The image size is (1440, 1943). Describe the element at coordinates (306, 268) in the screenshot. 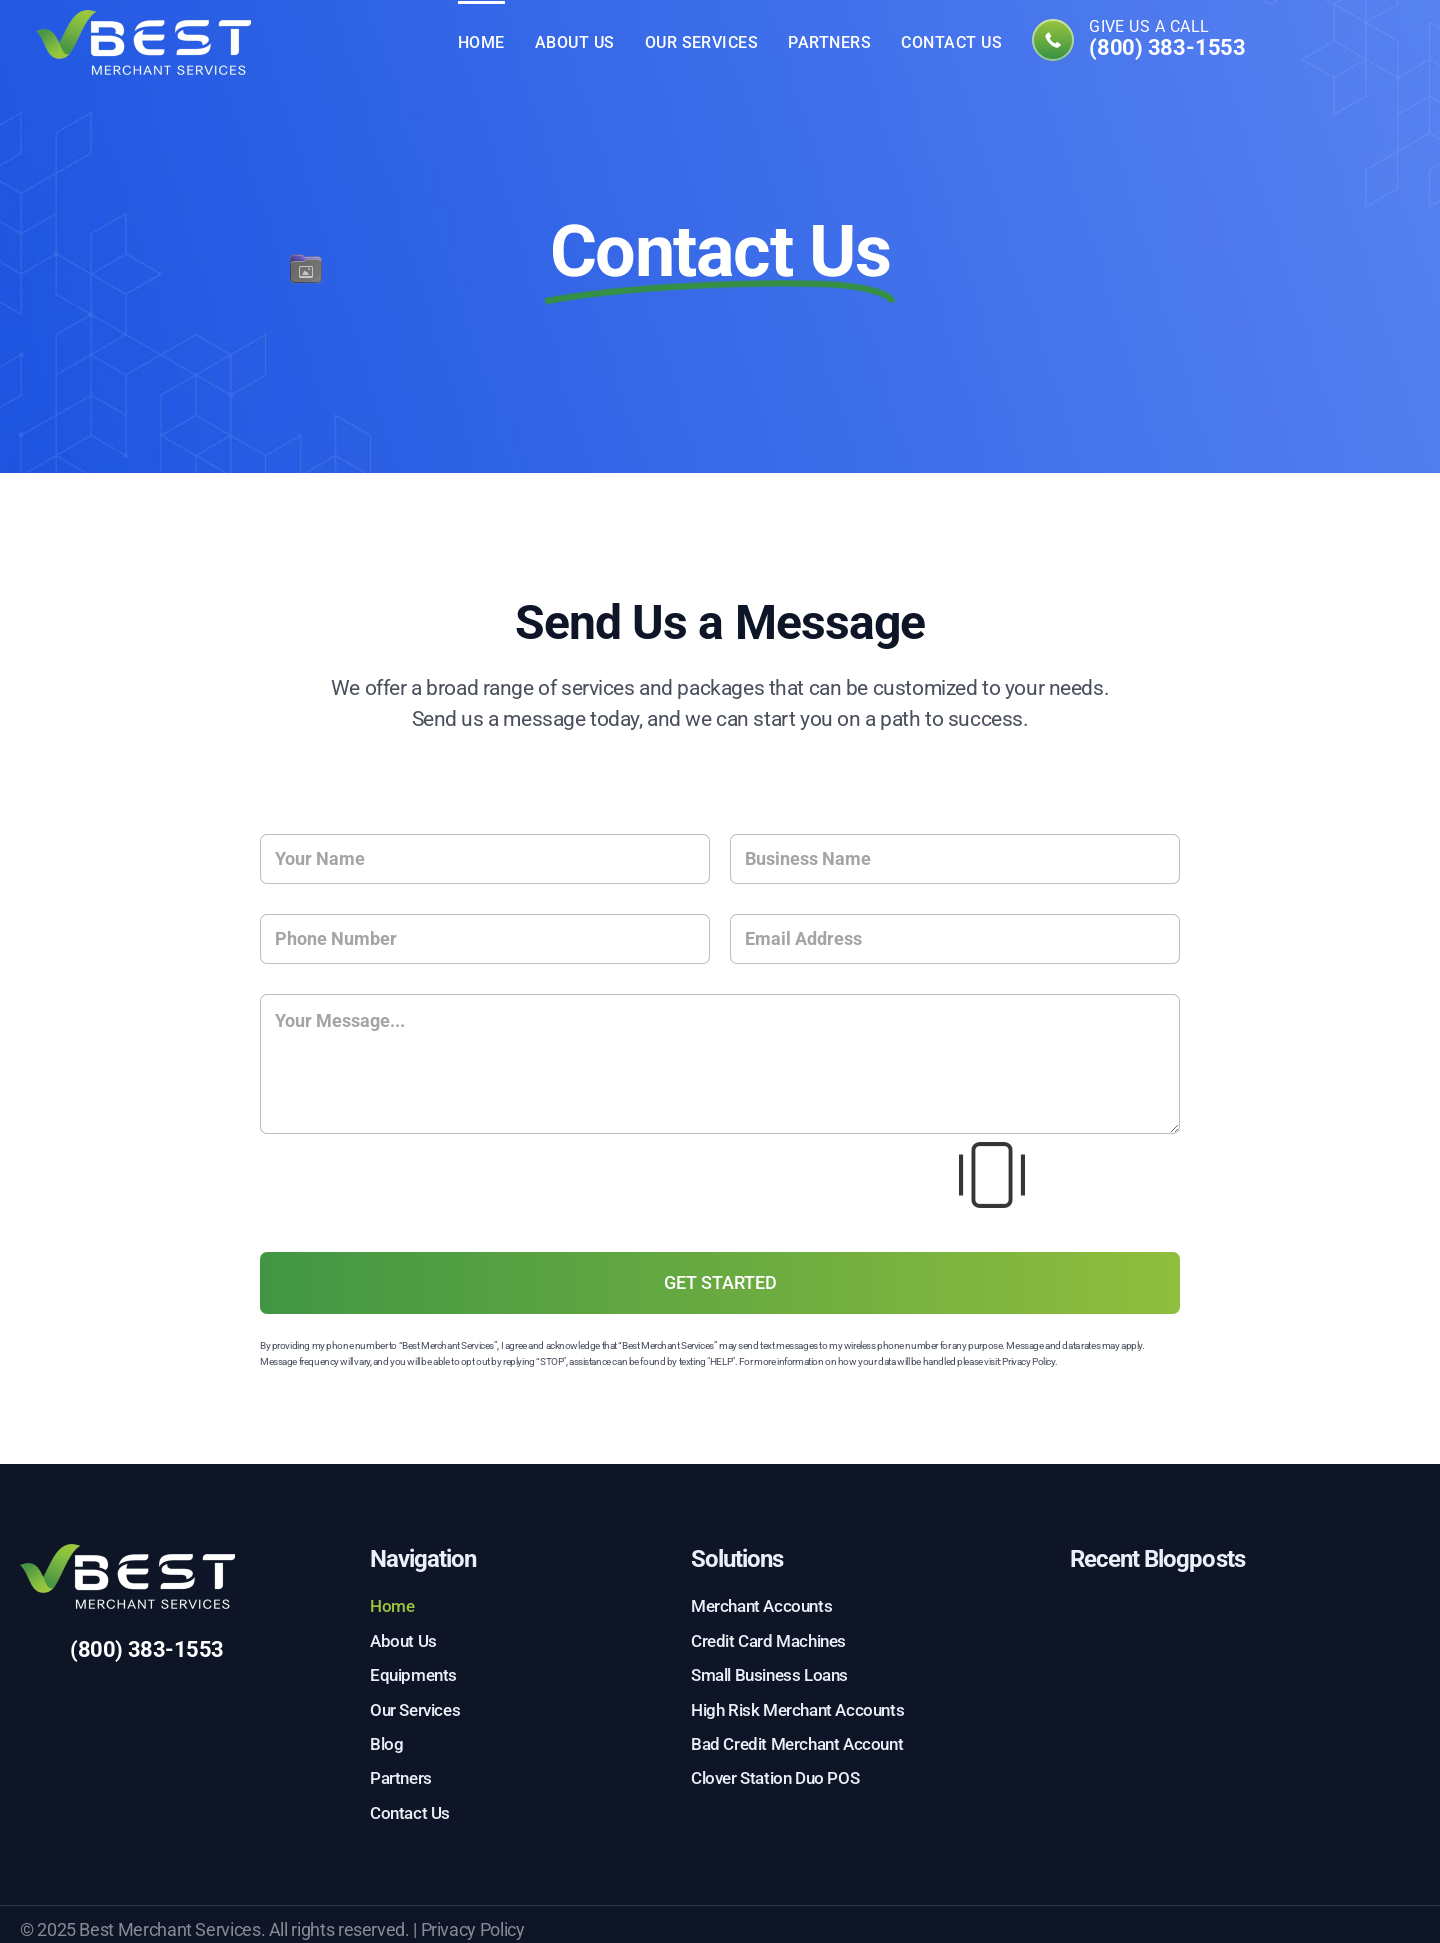

I see `open your pictures folder` at that location.